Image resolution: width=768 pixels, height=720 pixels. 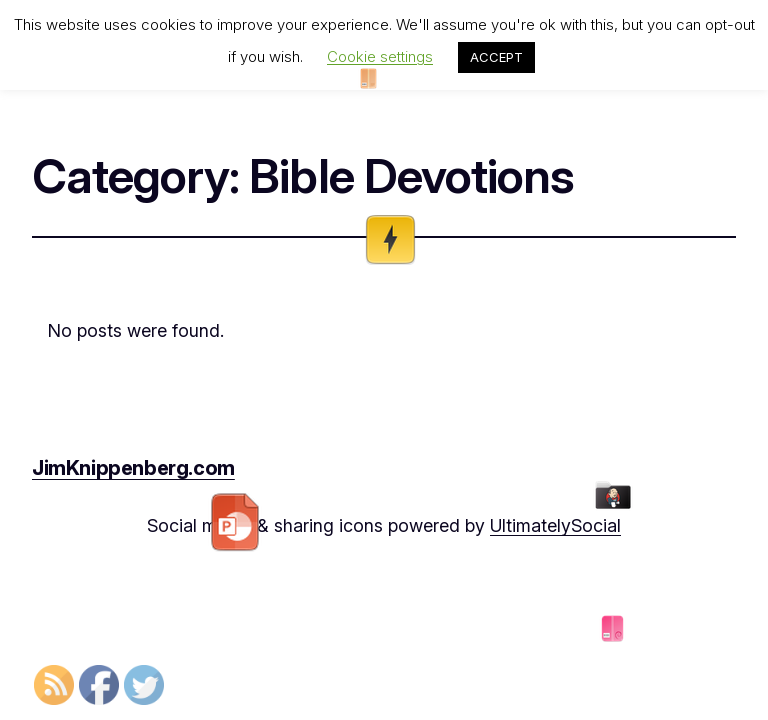 What do you see at coordinates (613, 496) in the screenshot?
I see `open jenkins CI/CD project folder` at bounding box center [613, 496].